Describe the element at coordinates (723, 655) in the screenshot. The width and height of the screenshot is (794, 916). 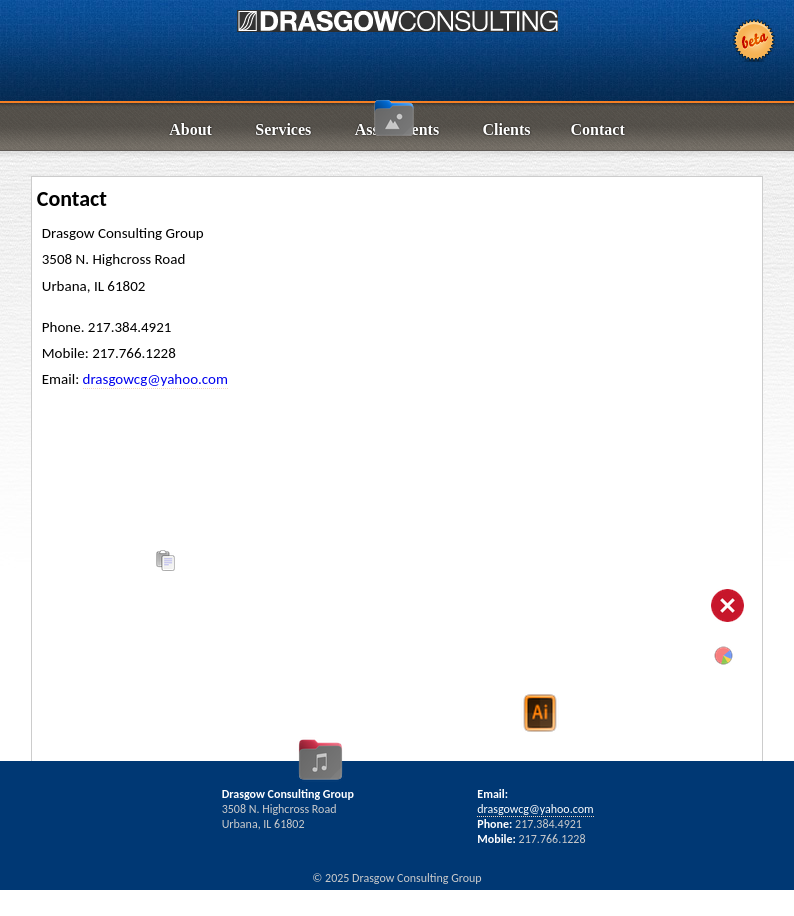
I see `open disk usage analyzer app` at that location.